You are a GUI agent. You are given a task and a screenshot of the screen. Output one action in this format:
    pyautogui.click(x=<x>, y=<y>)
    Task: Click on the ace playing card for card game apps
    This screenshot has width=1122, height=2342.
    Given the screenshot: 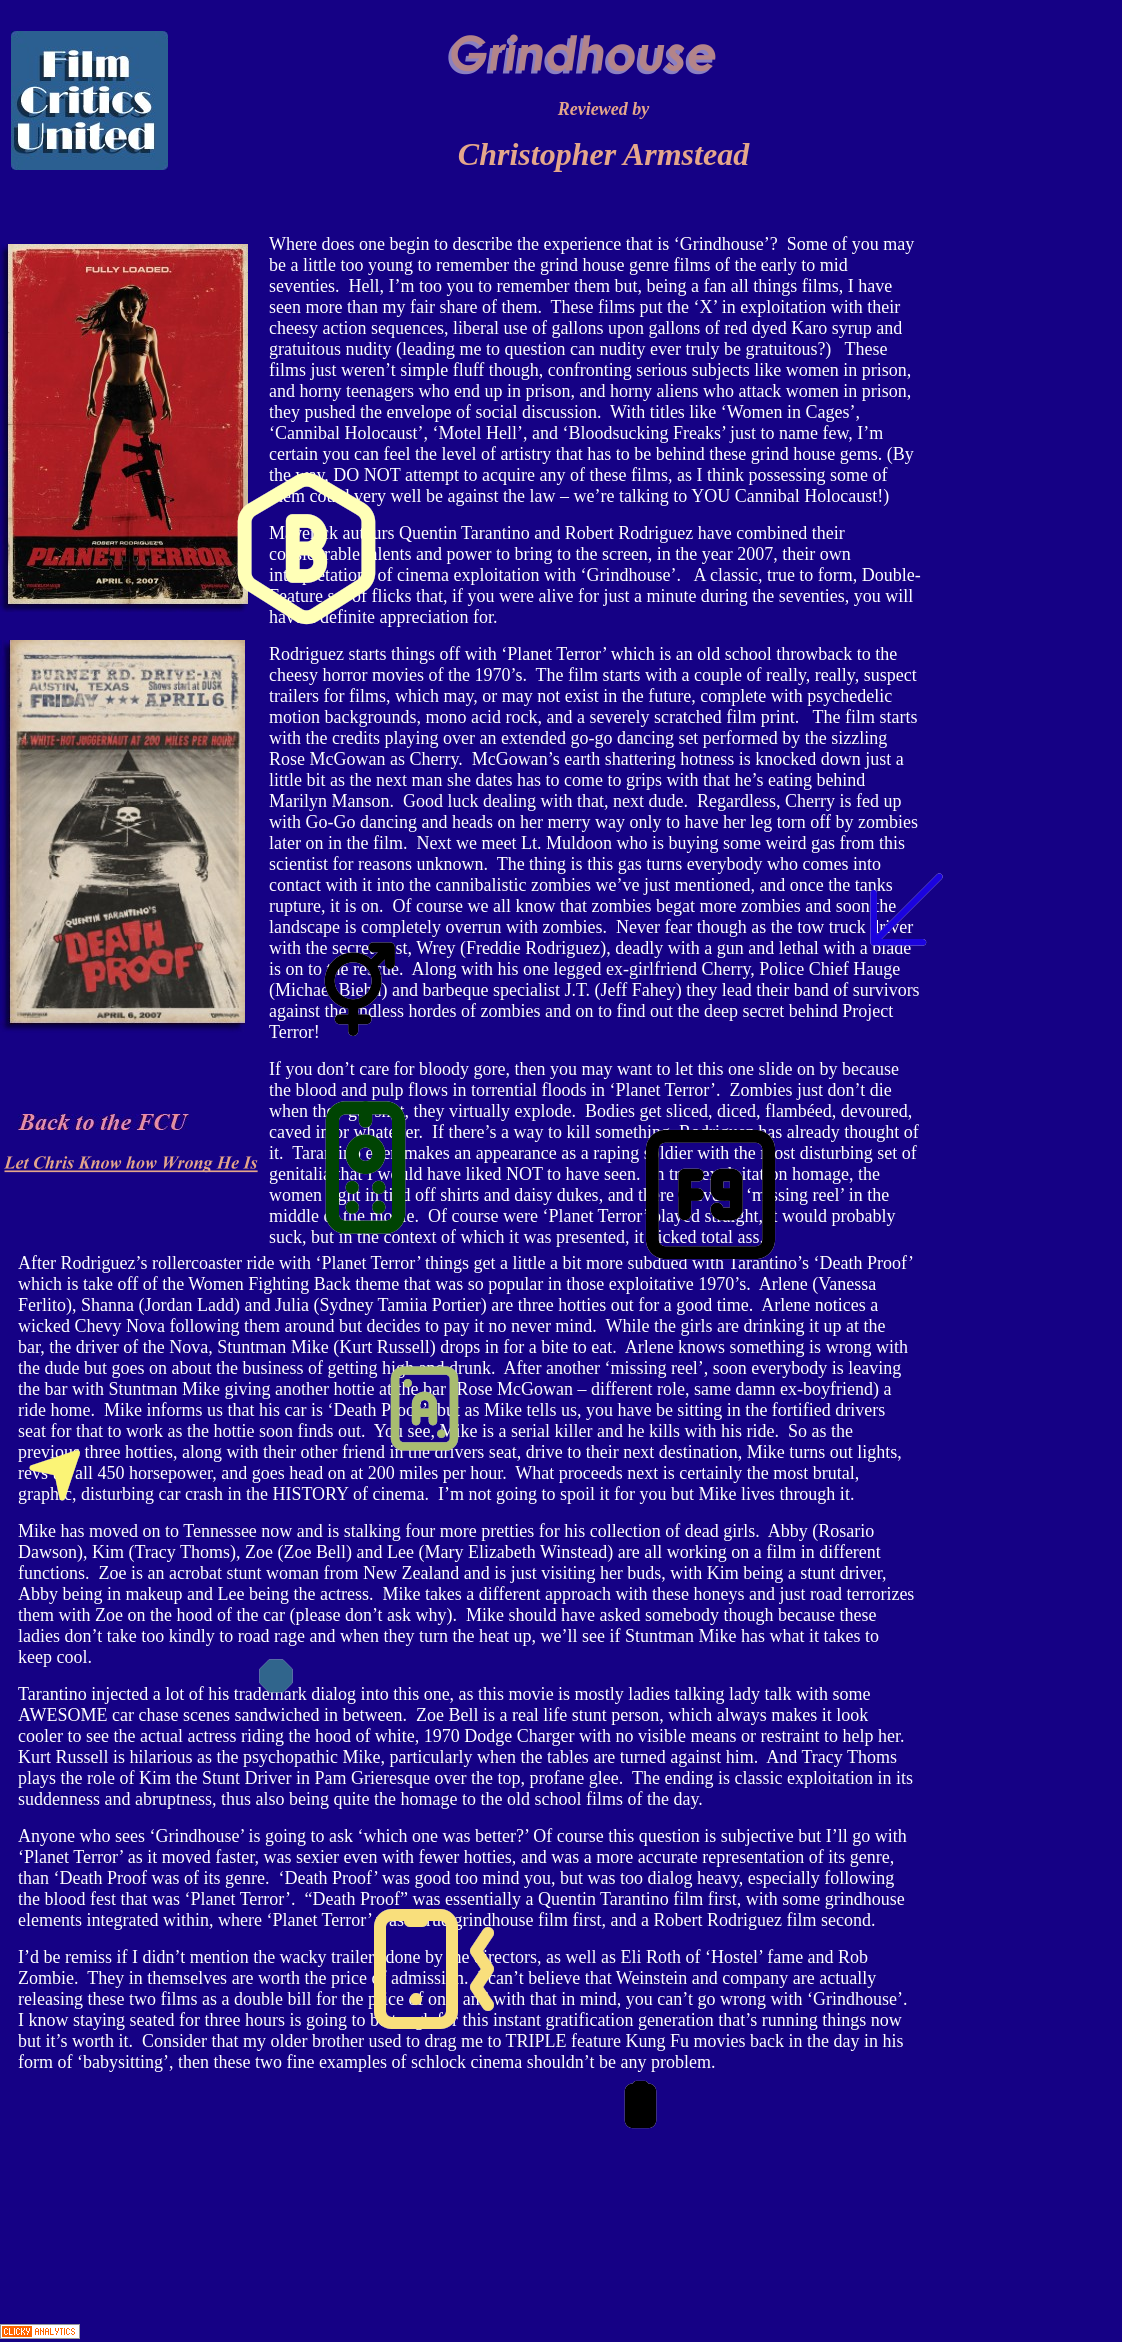 What is the action you would take?
    pyautogui.click(x=424, y=1408)
    